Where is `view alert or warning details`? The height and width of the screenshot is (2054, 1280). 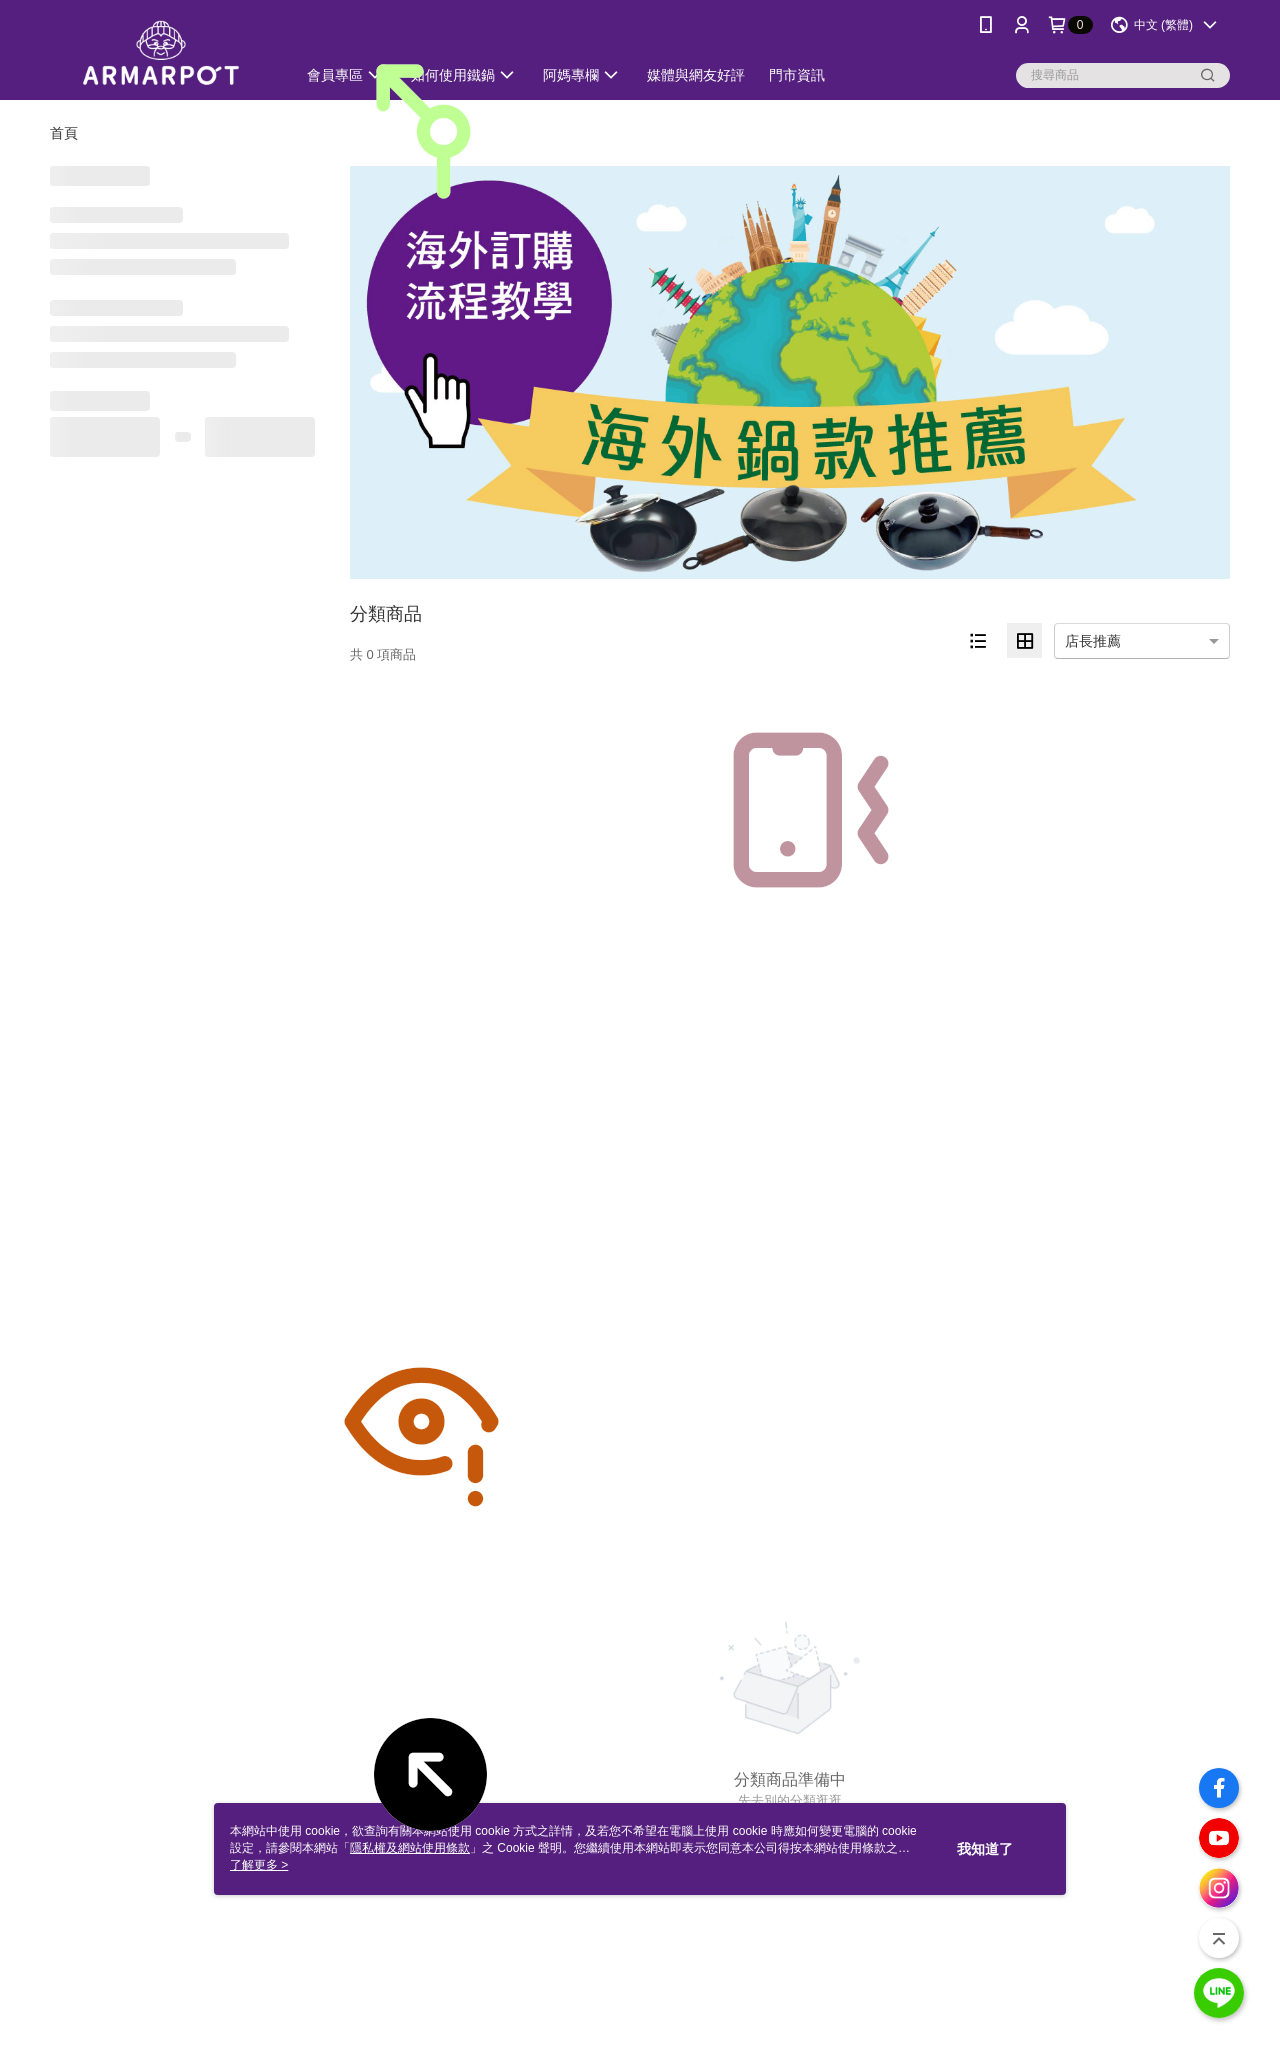 view alert or warning details is located at coordinates (421, 1421).